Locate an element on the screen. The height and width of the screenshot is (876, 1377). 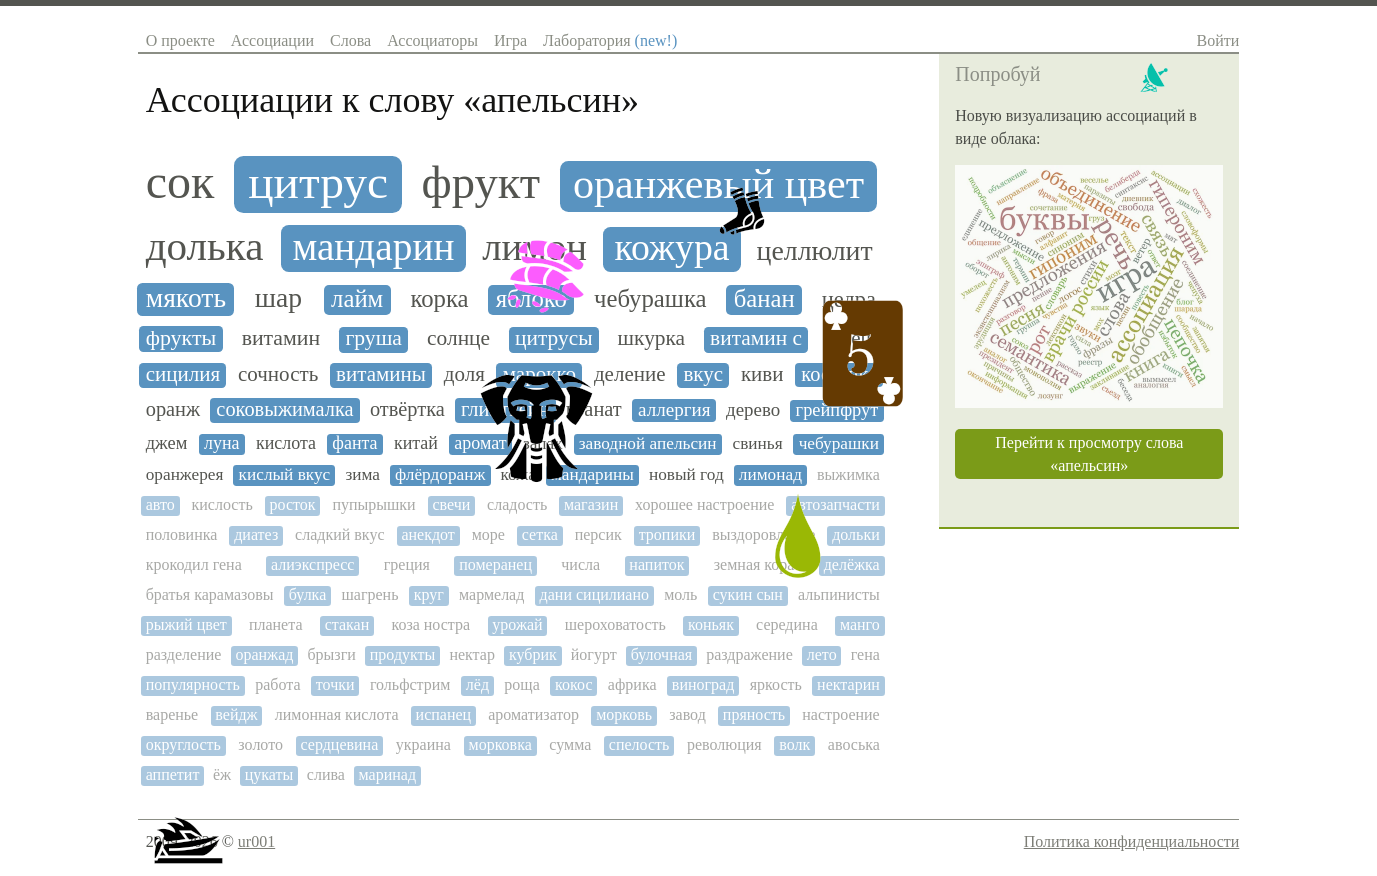
select speedboat or watercraft vehicle is located at coordinates (188, 829).